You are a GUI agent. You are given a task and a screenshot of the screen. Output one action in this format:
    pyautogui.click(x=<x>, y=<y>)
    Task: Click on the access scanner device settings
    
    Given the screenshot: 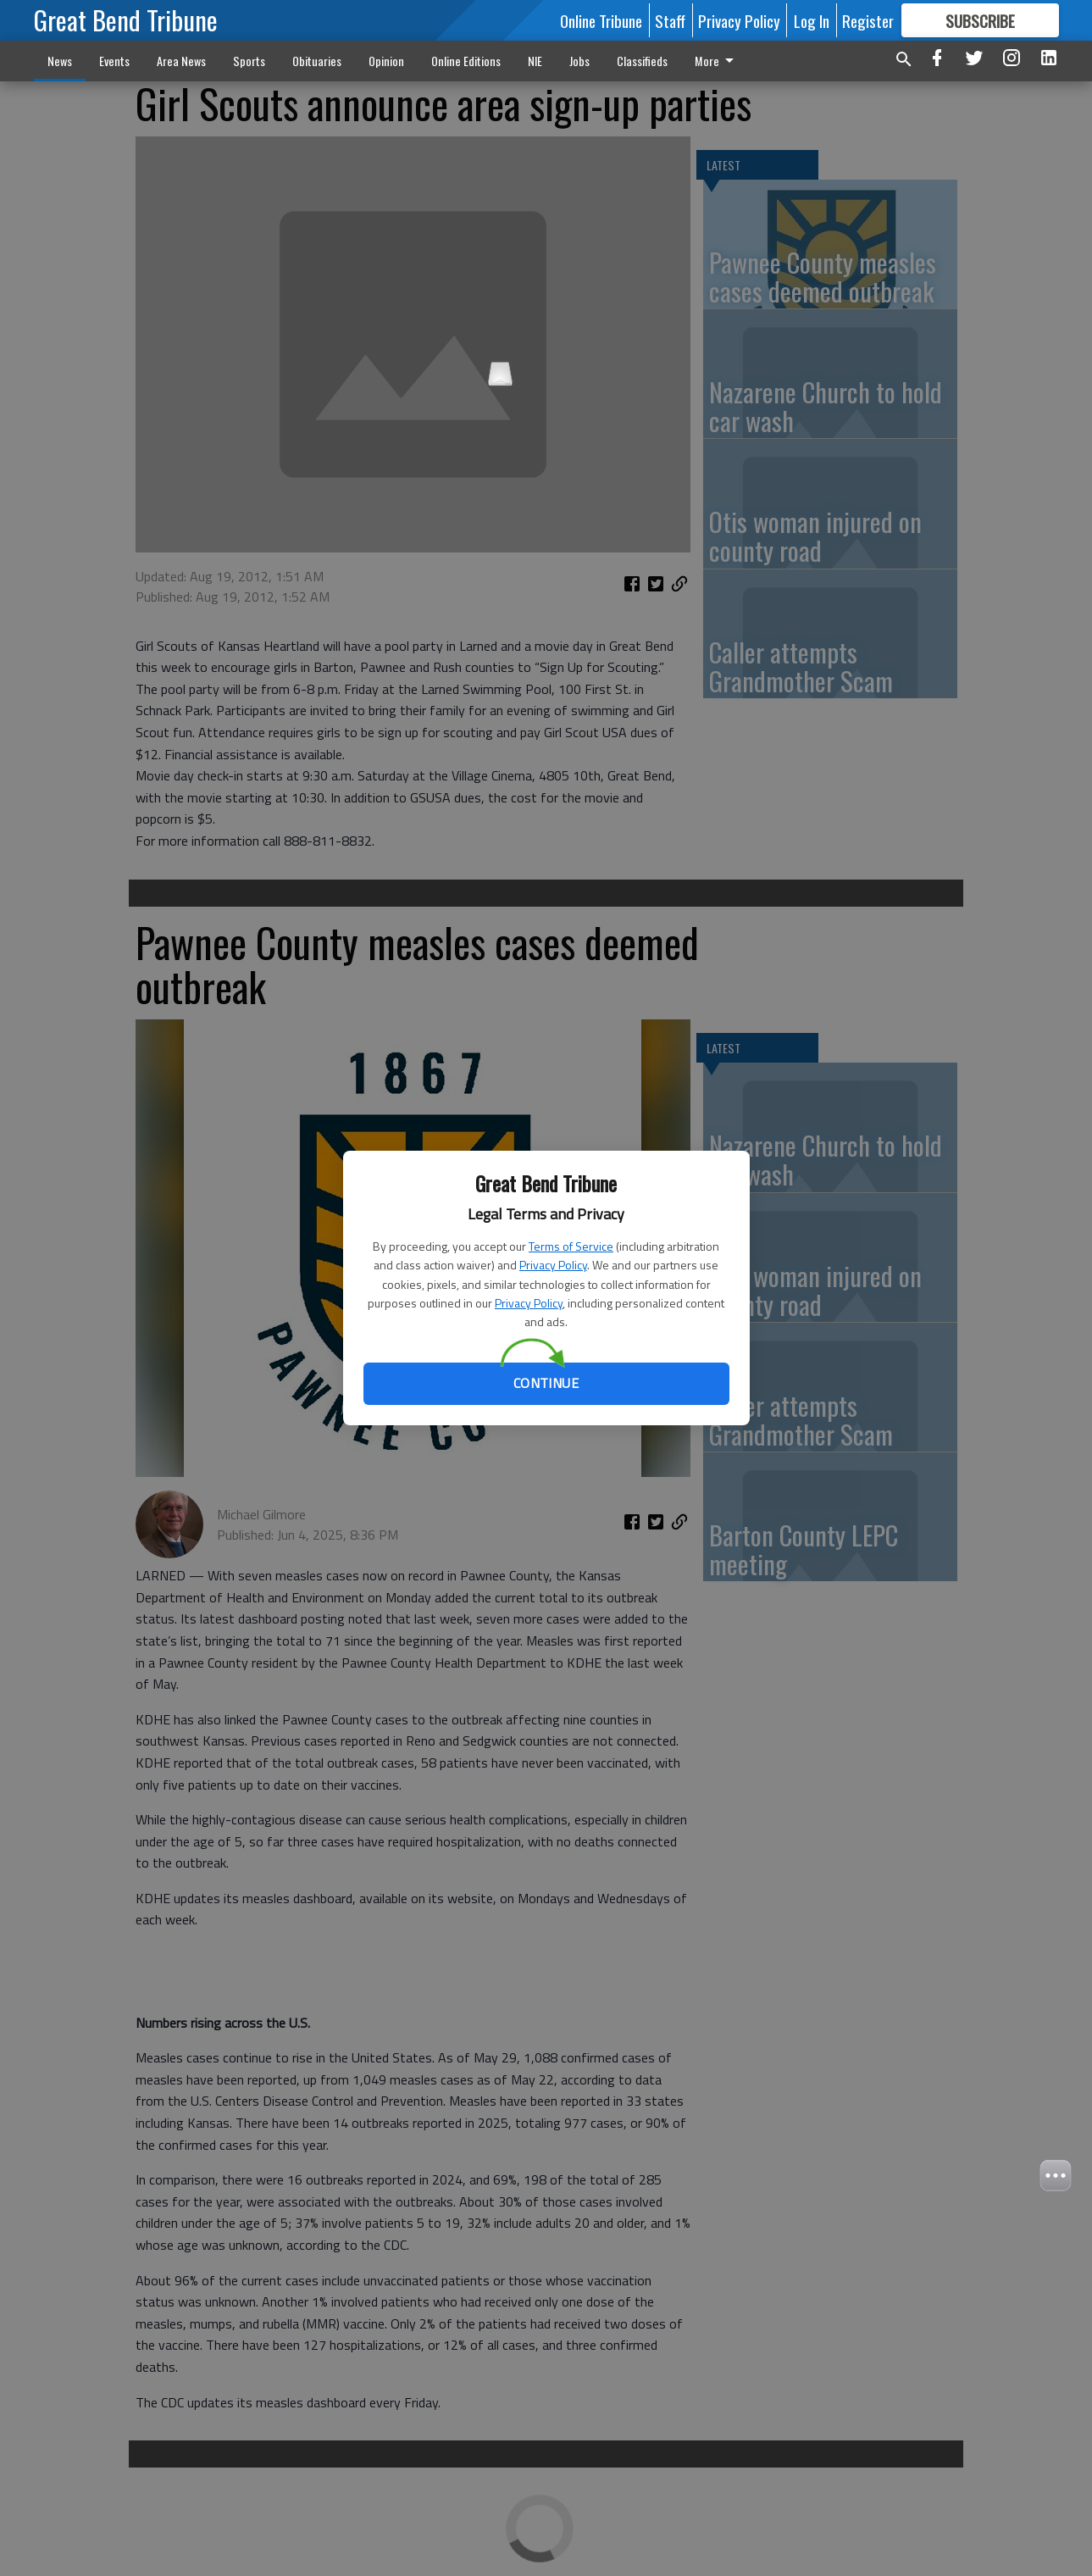 What is the action you would take?
    pyautogui.click(x=500, y=374)
    